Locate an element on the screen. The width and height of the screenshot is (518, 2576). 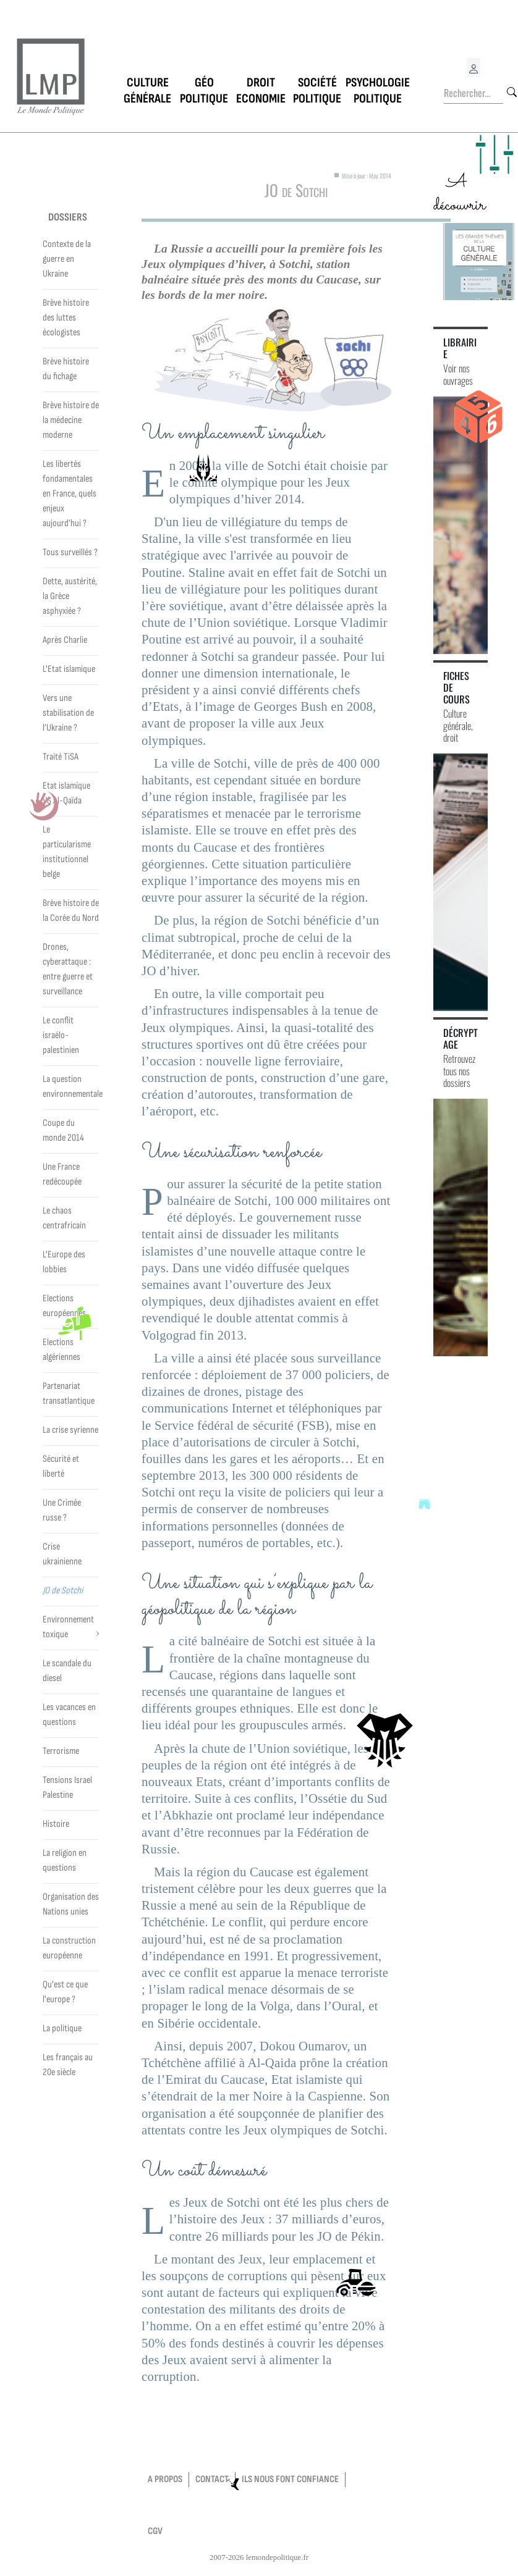
slap or hit action in a game is located at coordinates (43, 805).